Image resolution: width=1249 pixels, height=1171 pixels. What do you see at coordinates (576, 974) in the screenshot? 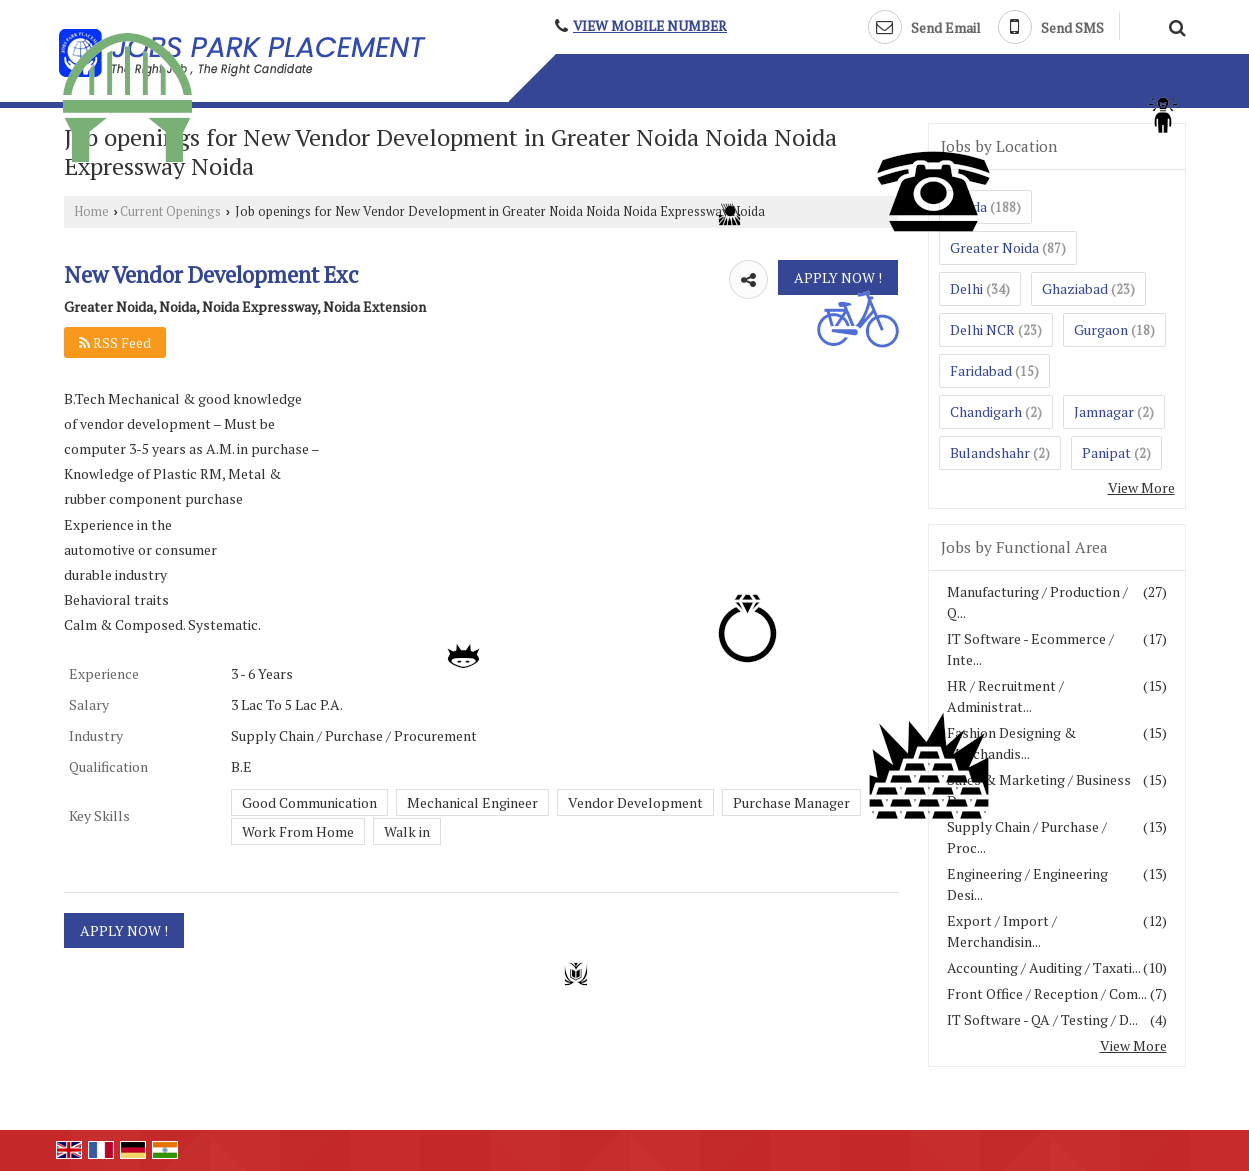
I see `access magical spellbook or grimoire` at bounding box center [576, 974].